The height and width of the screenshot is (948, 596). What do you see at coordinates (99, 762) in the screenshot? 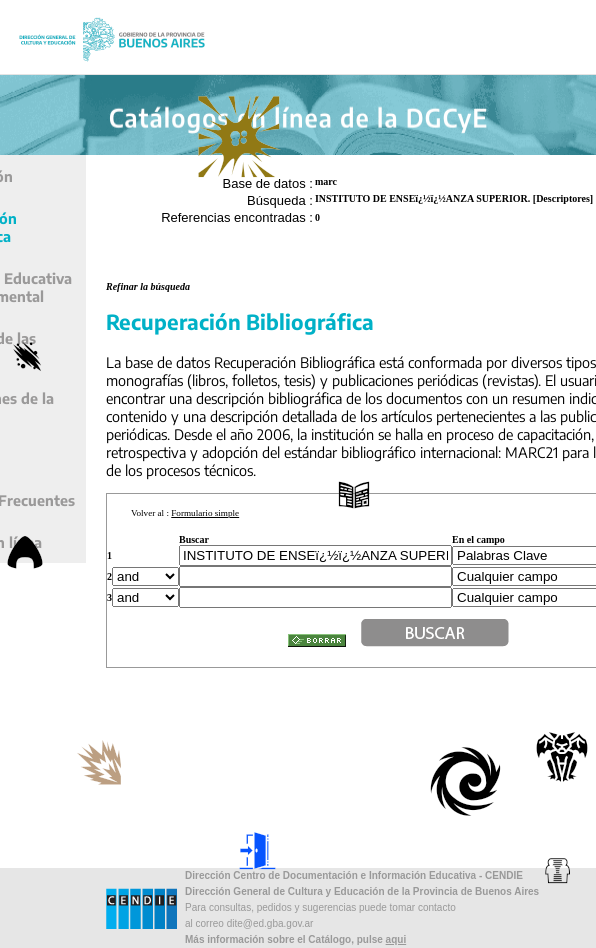
I see `indicates an explosion or blast effect in a game` at bounding box center [99, 762].